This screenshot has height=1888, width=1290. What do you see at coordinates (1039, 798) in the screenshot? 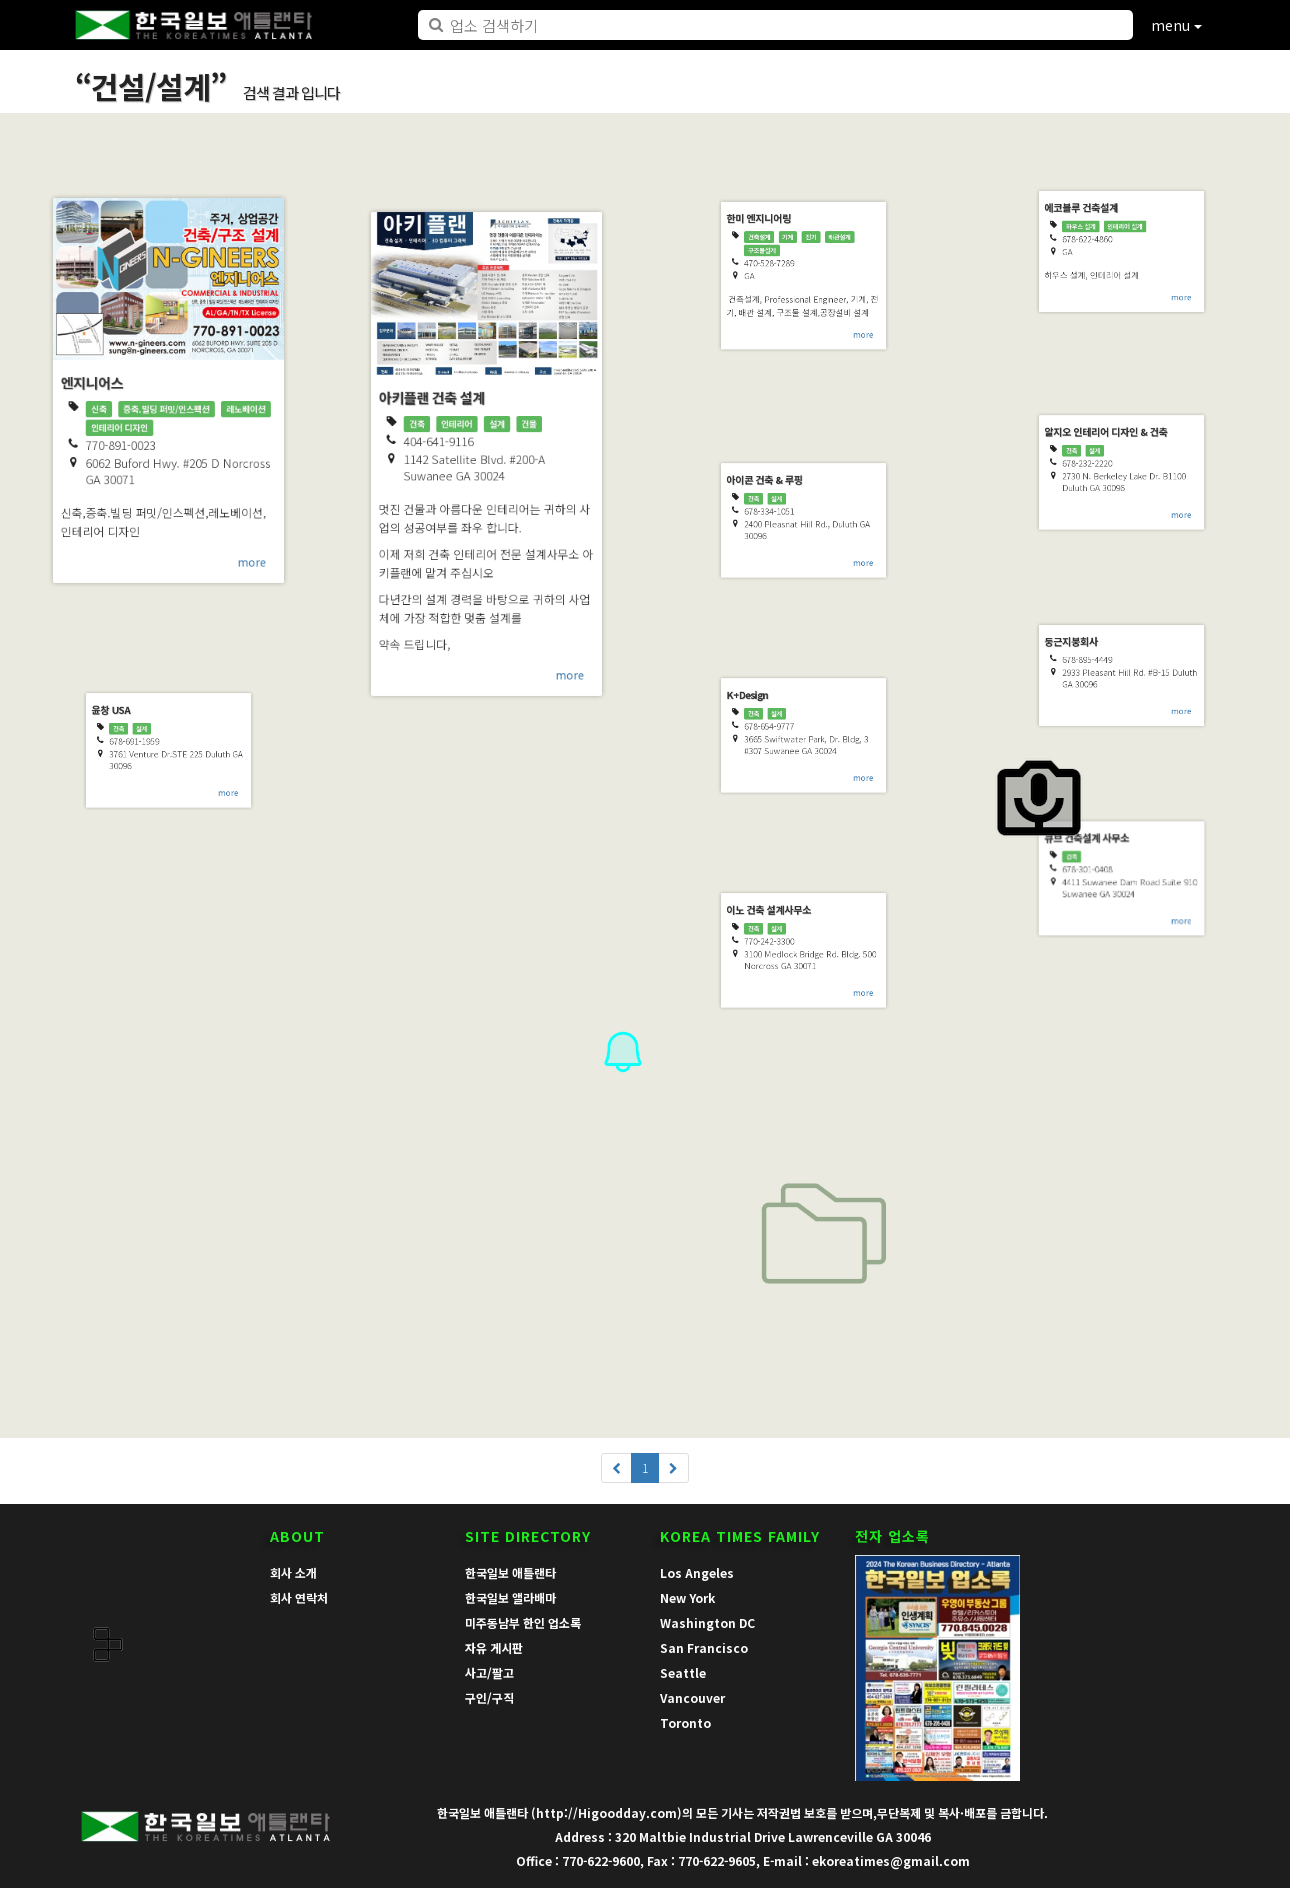
I see `grant camera and microphone permissions` at bounding box center [1039, 798].